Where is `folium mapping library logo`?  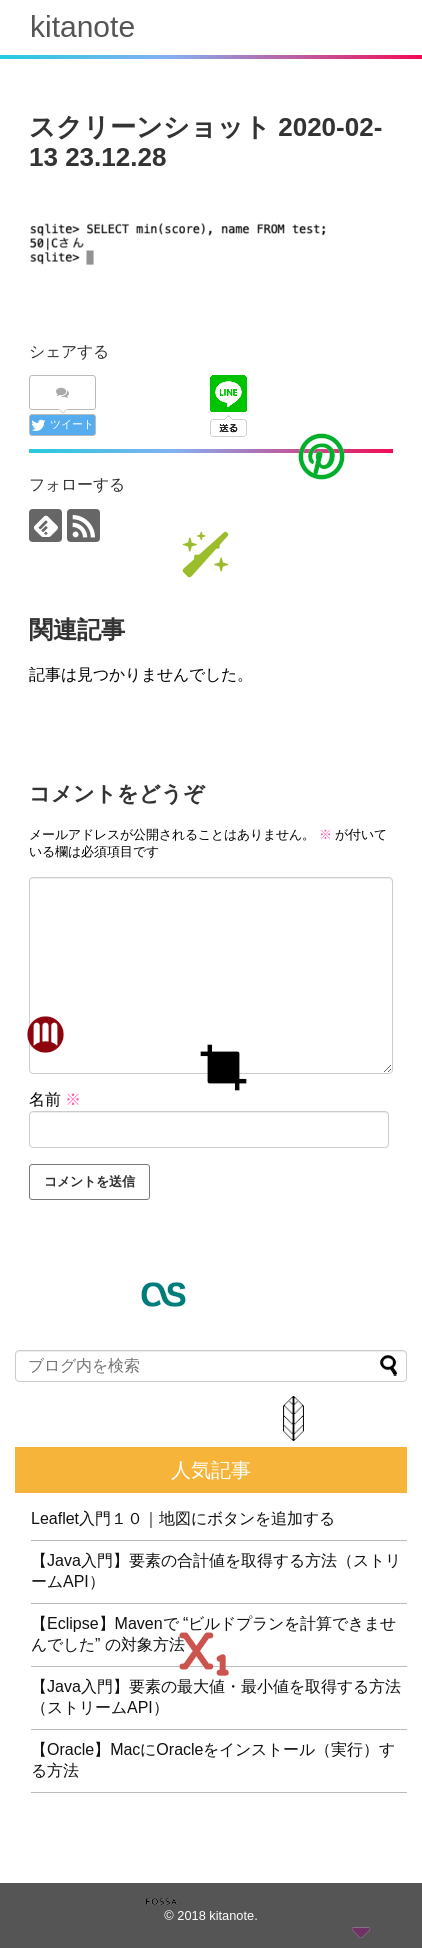 folium mapping library logo is located at coordinates (293, 1418).